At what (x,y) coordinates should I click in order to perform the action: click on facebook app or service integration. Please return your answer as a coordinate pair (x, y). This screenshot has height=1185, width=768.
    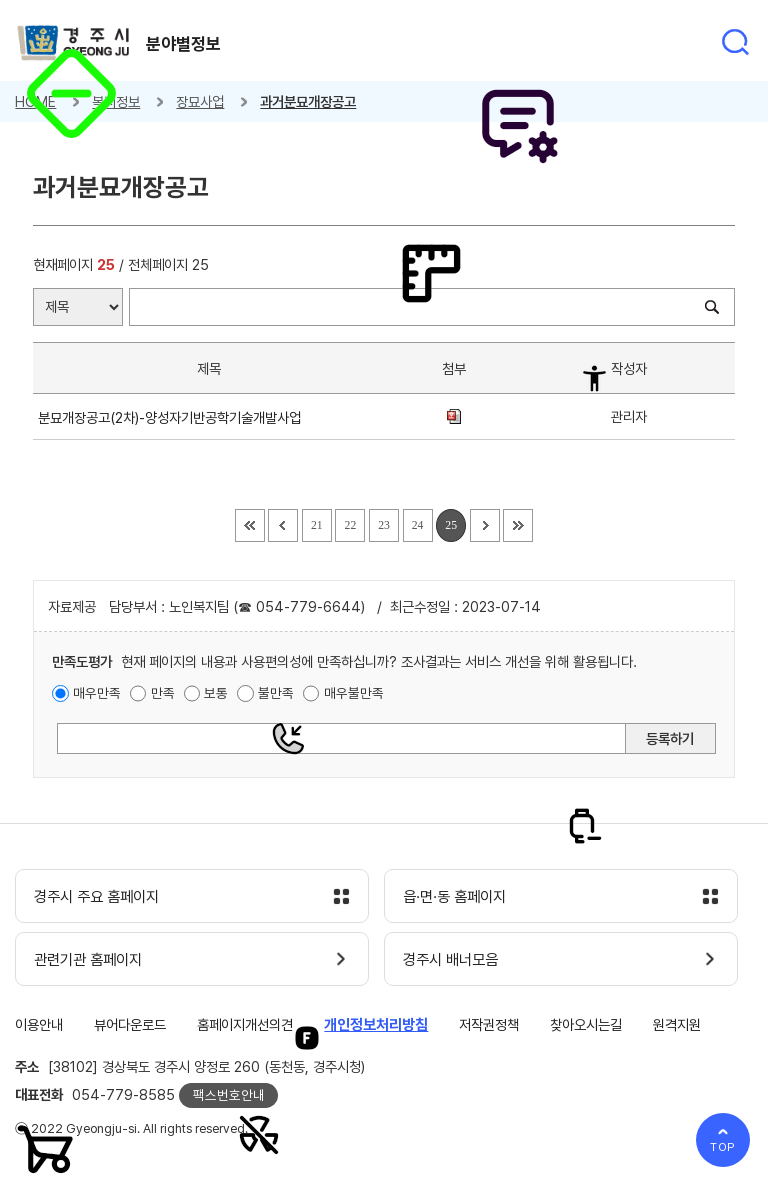
    Looking at the image, I should click on (307, 1038).